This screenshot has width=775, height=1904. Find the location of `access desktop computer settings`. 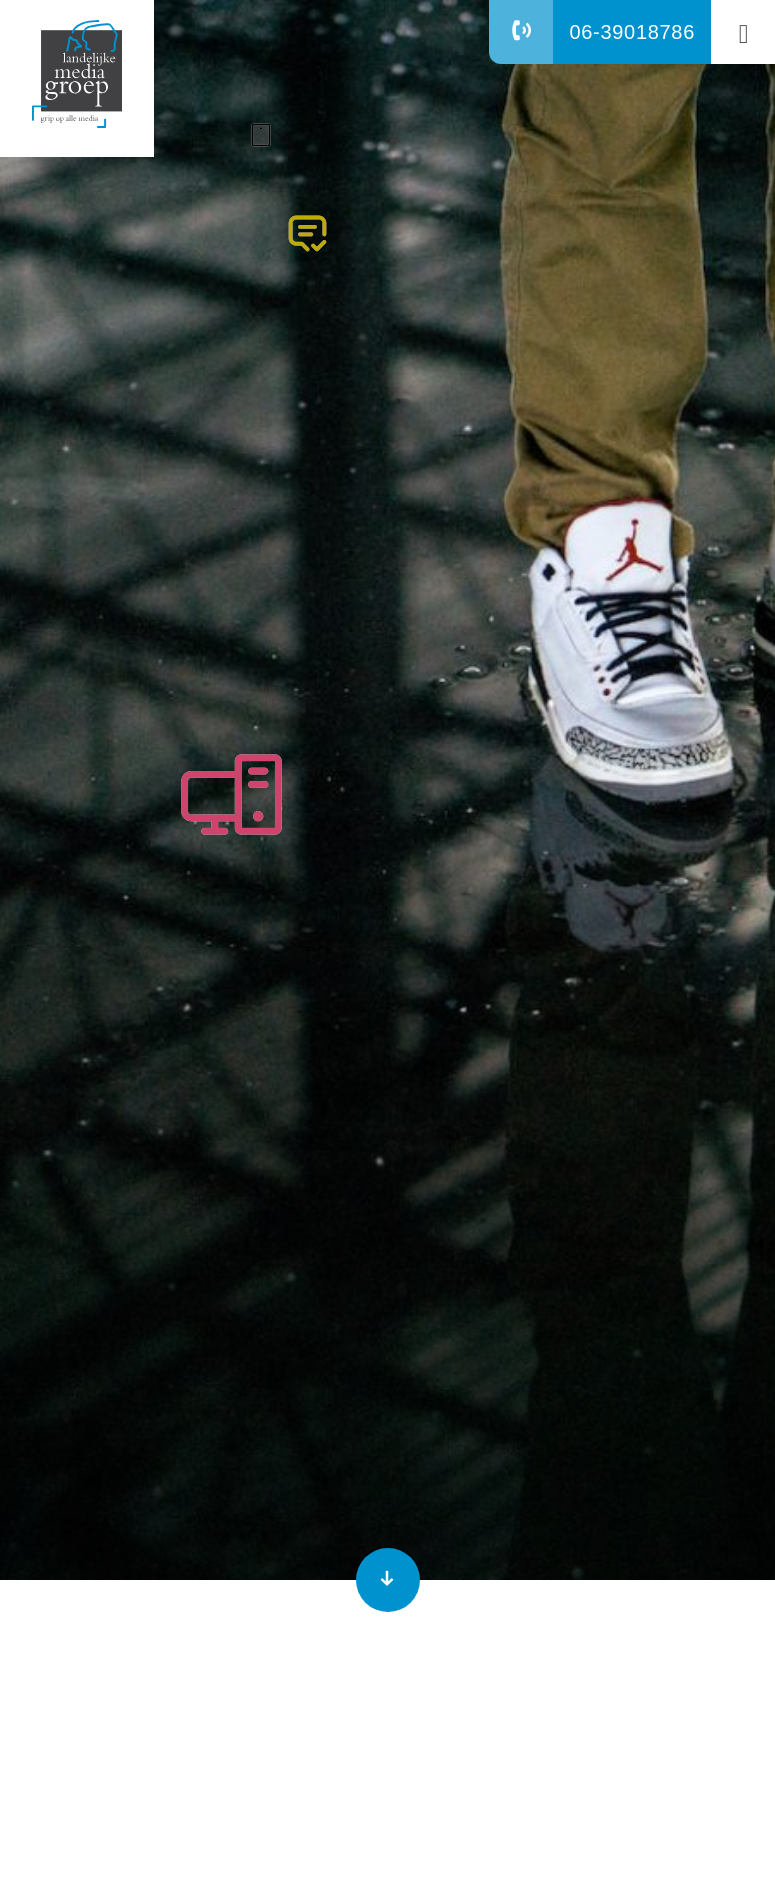

access desktop computer settings is located at coordinates (231, 794).